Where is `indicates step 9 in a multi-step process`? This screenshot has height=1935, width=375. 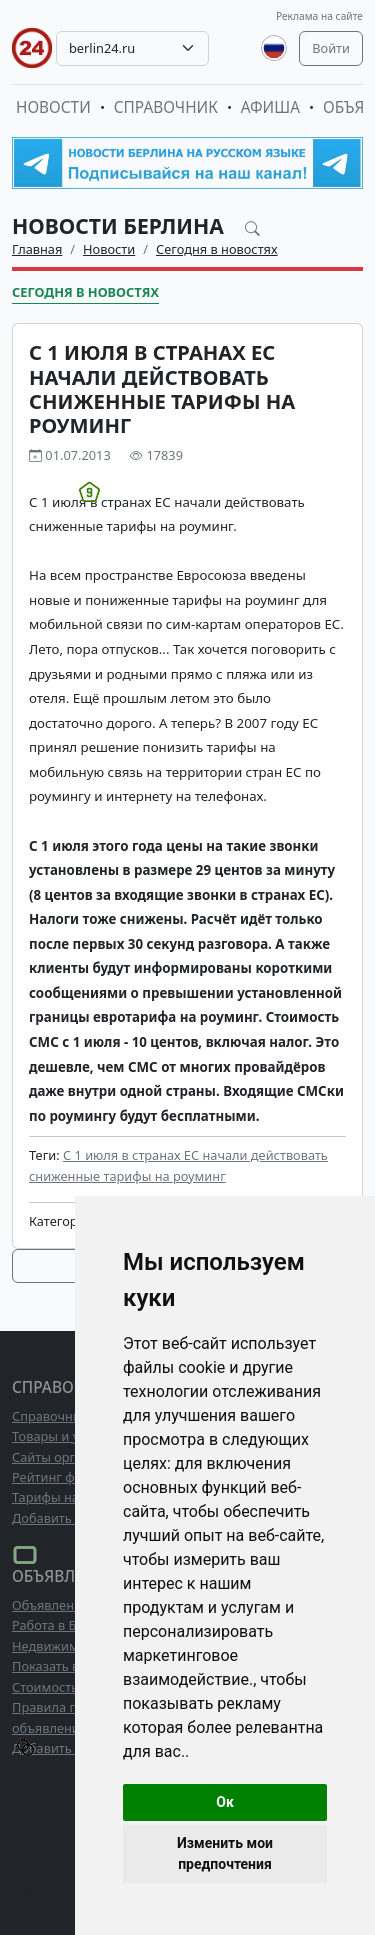
indicates step 9 in a multi-step process is located at coordinates (89, 492).